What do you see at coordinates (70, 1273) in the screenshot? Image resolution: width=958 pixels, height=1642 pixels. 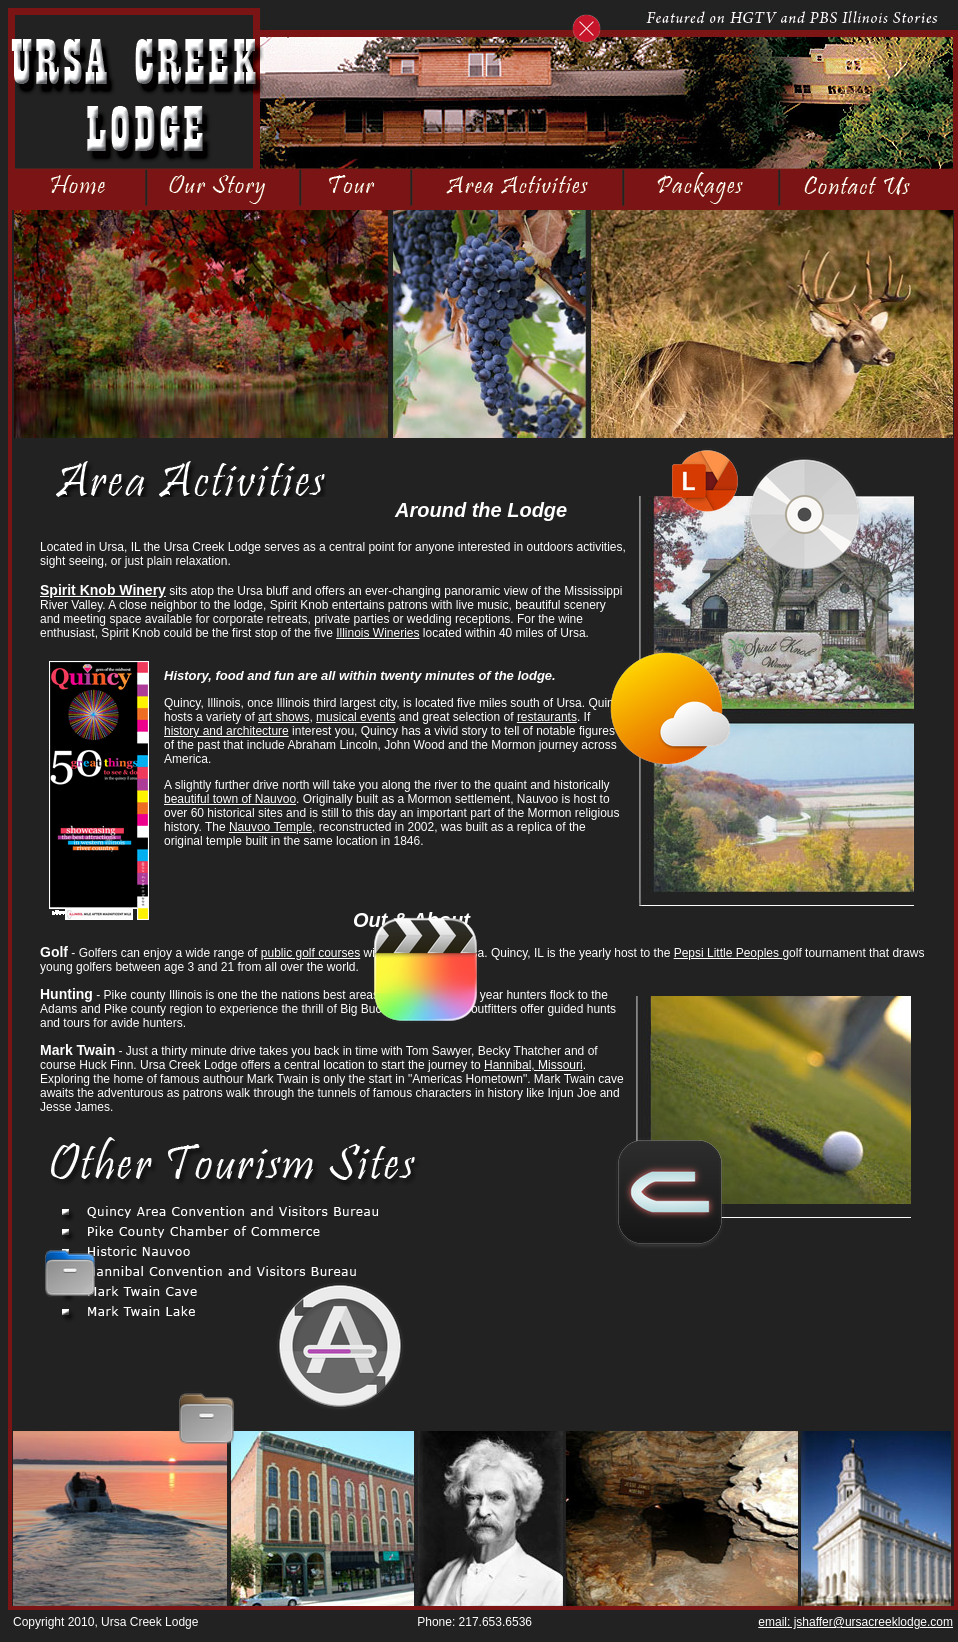 I see `open the nautilus file manager` at bounding box center [70, 1273].